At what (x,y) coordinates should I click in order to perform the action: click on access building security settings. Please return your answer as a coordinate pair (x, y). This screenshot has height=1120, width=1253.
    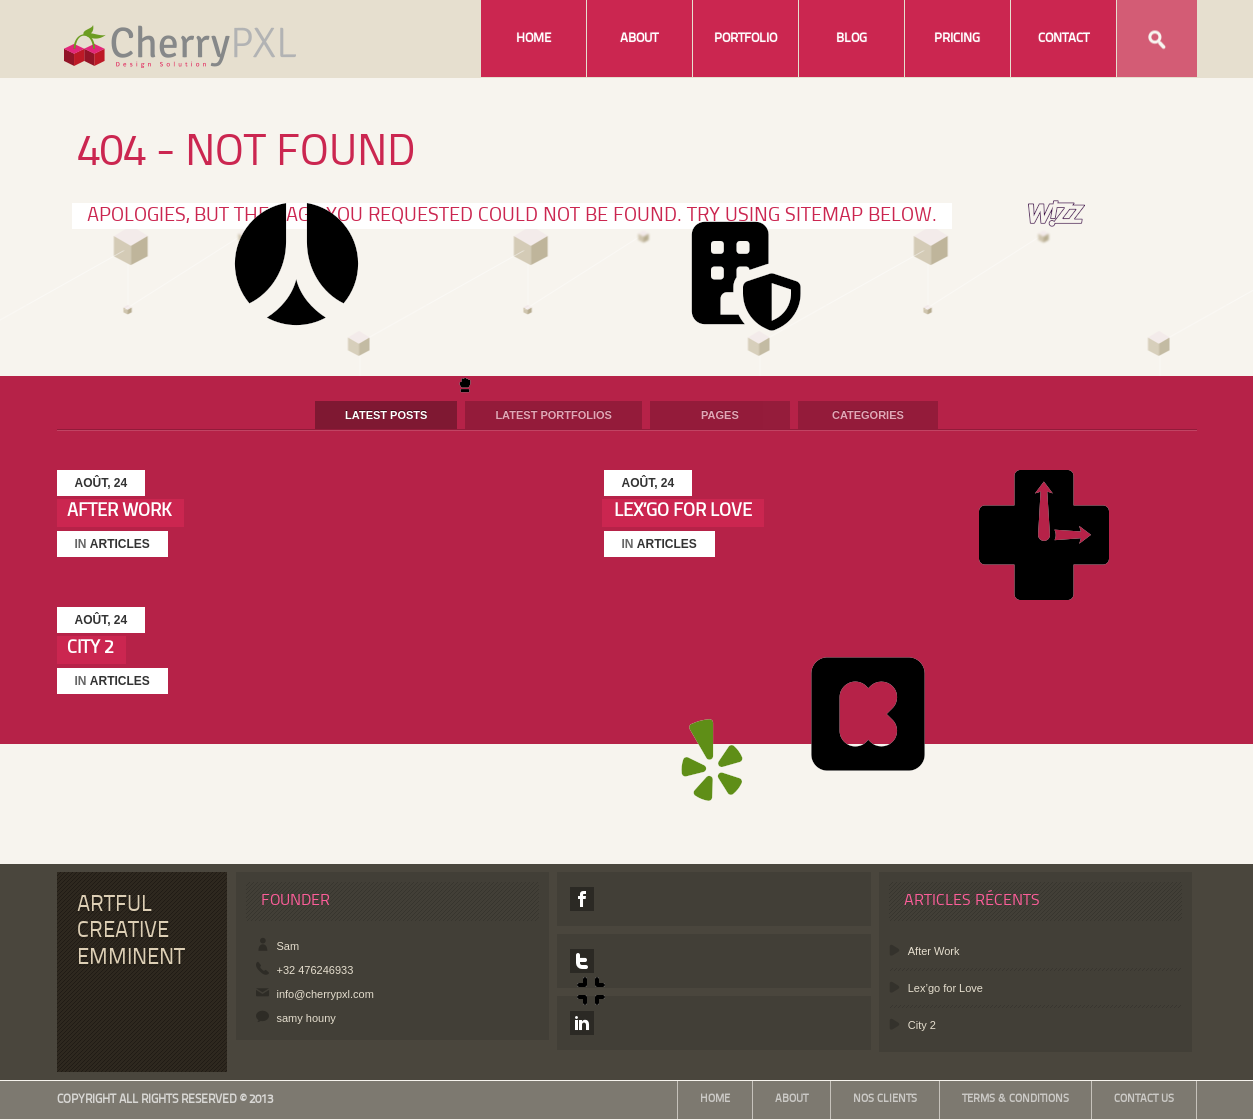
    Looking at the image, I should click on (743, 273).